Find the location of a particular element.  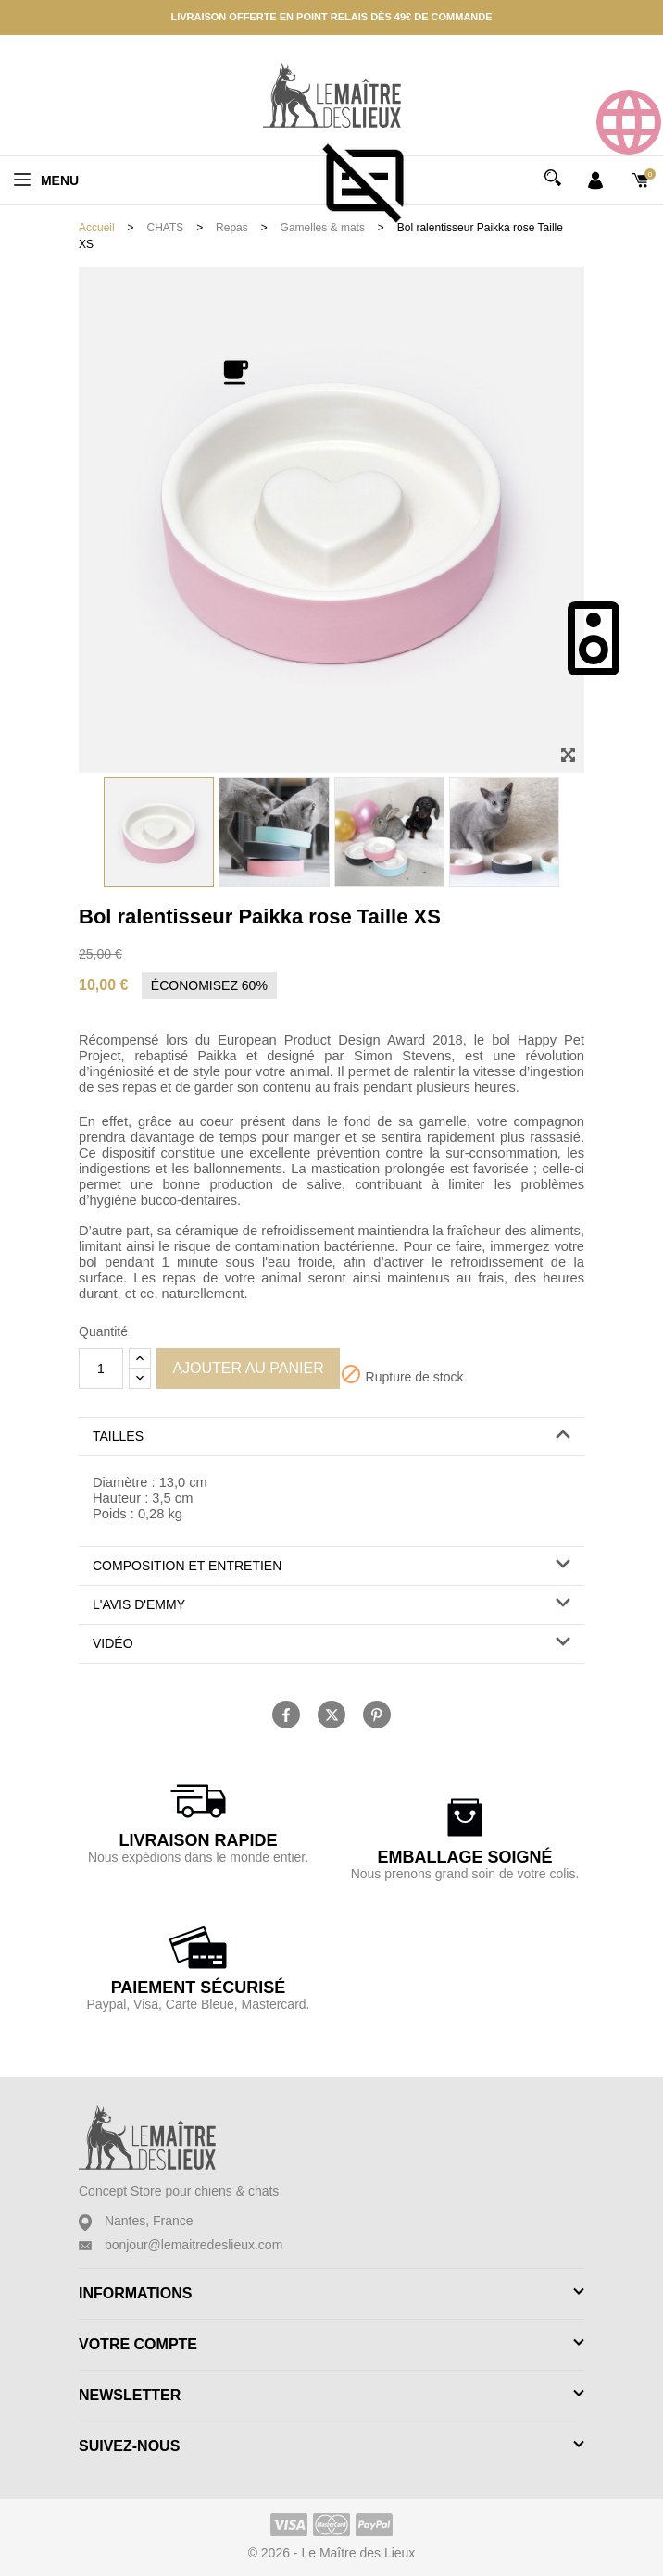

access café or coffee shop locations is located at coordinates (234, 372).